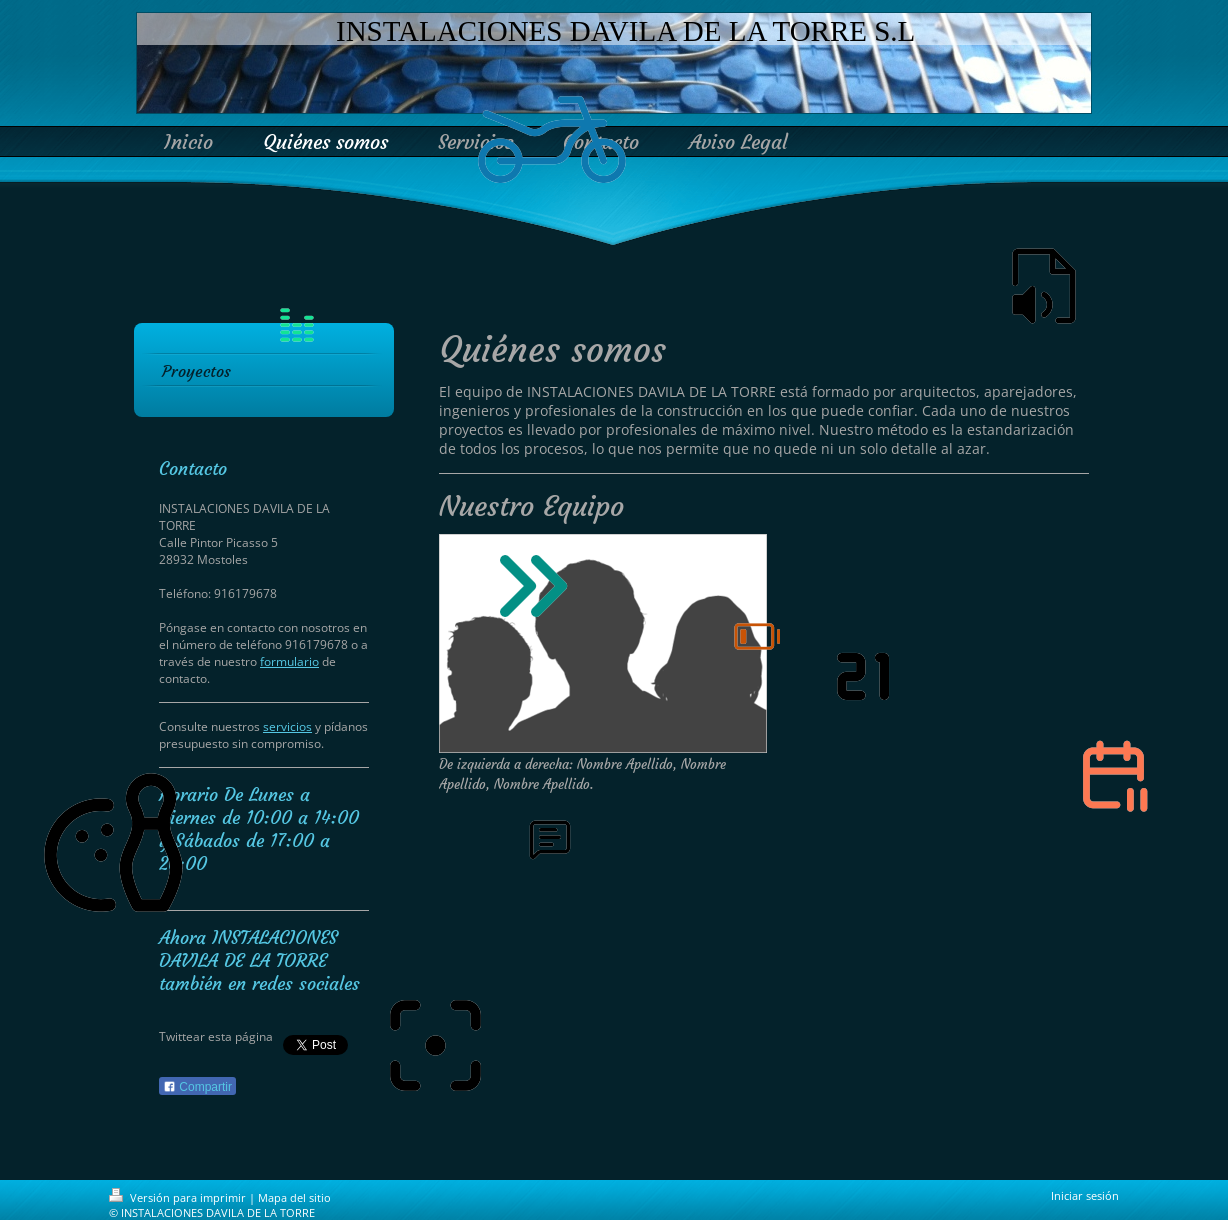 The image size is (1228, 1220). I want to click on browse bowling alleys nearby, so click(113, 842).